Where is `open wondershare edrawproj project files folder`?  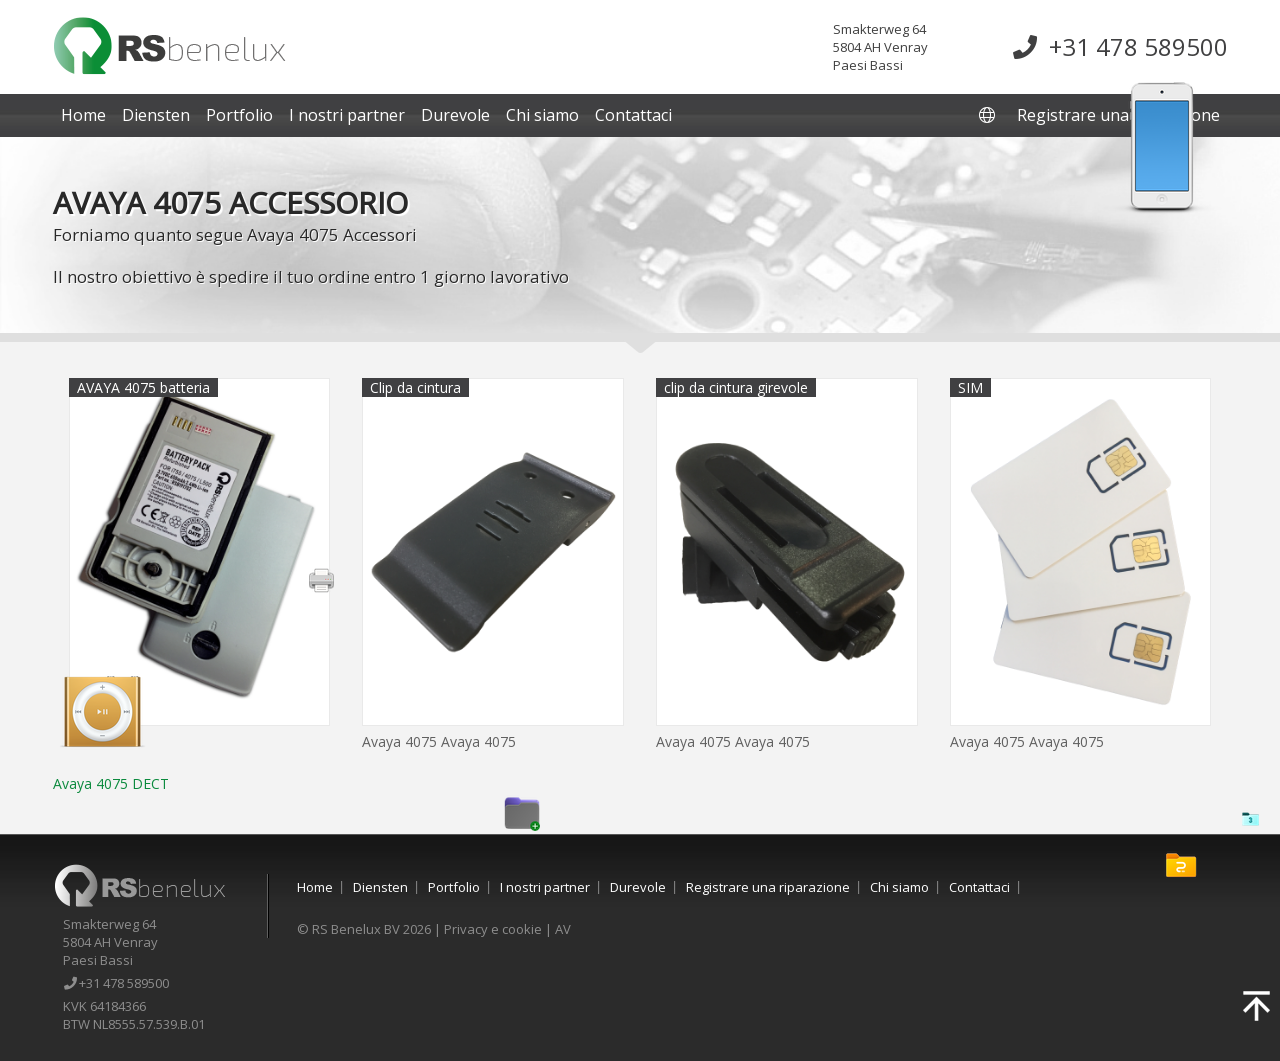
open wondershare edrawproj project files folder is located at coordinates (1181, 866).